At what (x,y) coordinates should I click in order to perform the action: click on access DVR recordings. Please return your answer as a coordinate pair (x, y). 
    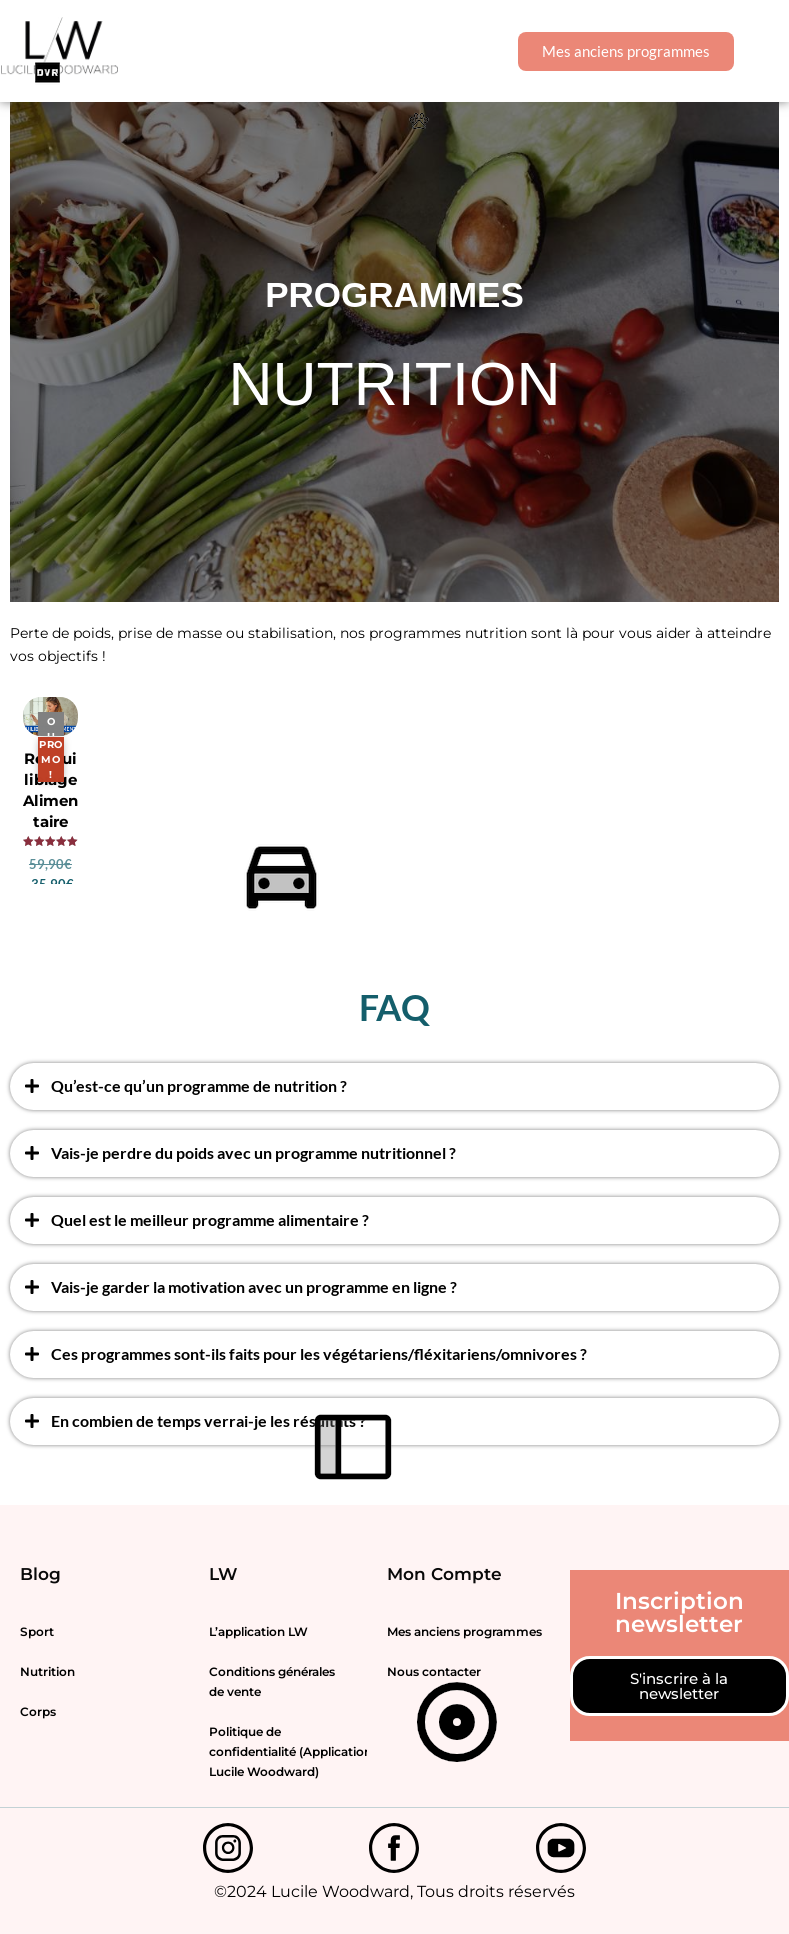
    Looking at the image, I should click on (47, 72).